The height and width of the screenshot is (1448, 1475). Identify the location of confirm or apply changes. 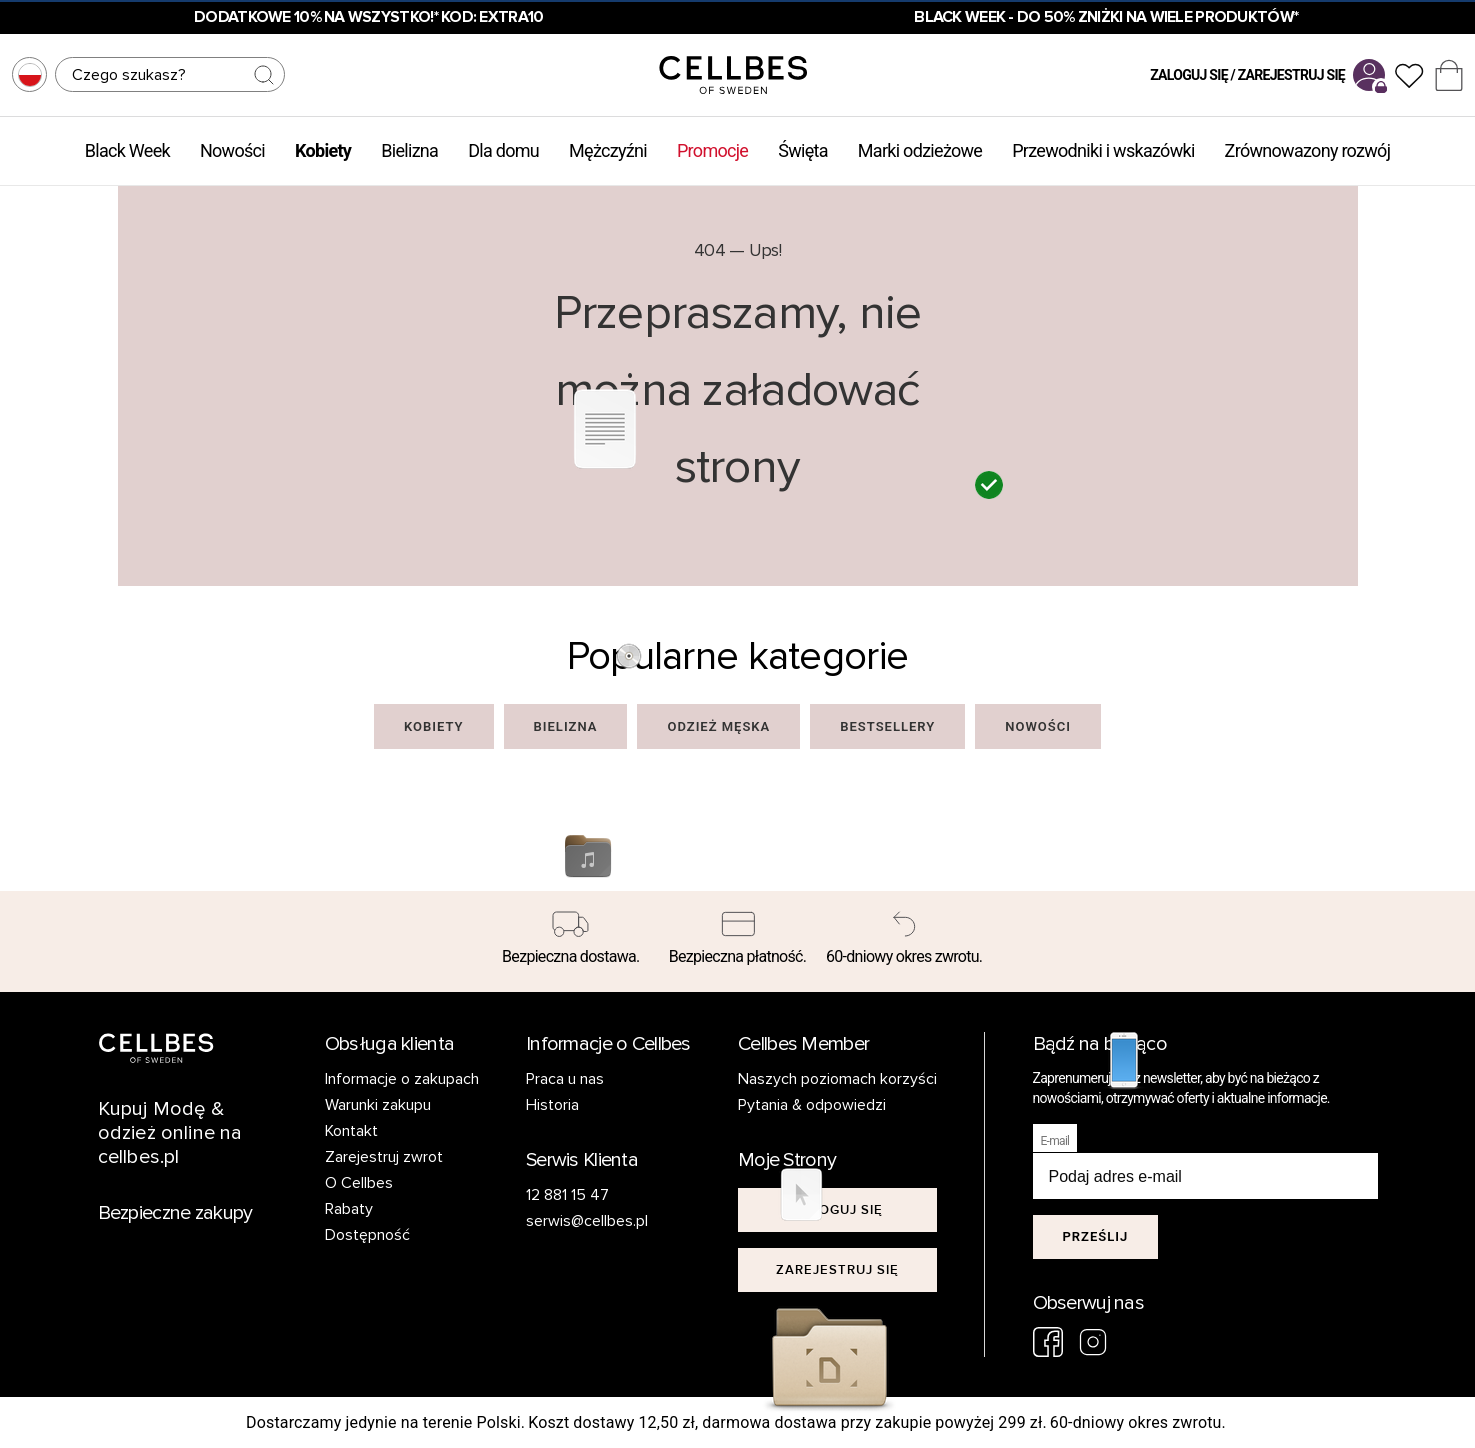
(989, 485).